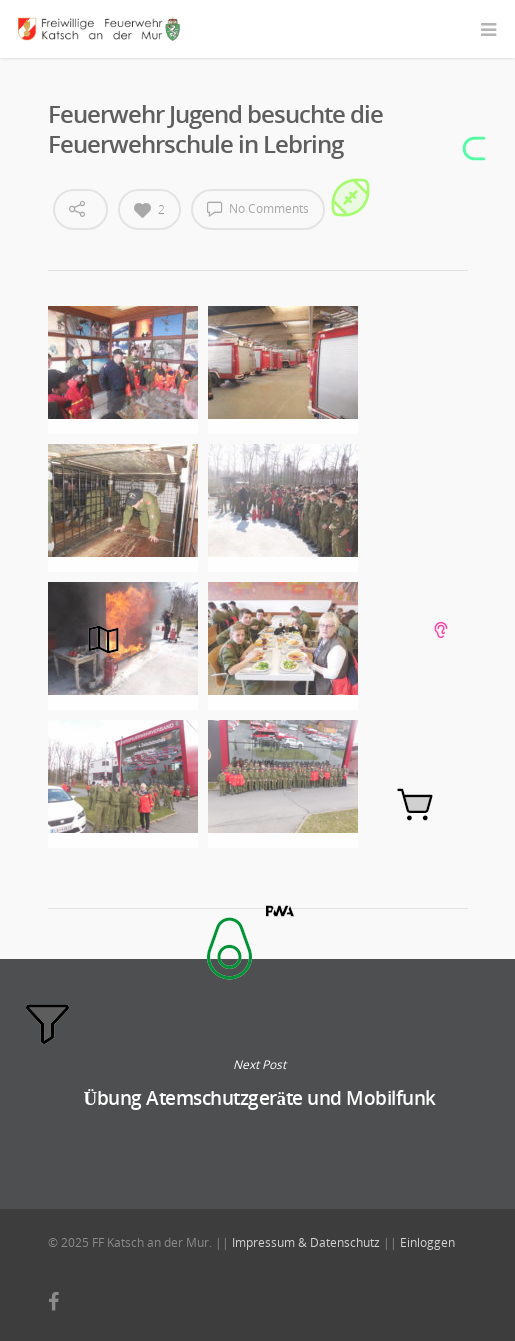  What do you see at coordinates (280, 911) in the screenshot?
I see `progressive web app logo` at bounding box center [280, 911].